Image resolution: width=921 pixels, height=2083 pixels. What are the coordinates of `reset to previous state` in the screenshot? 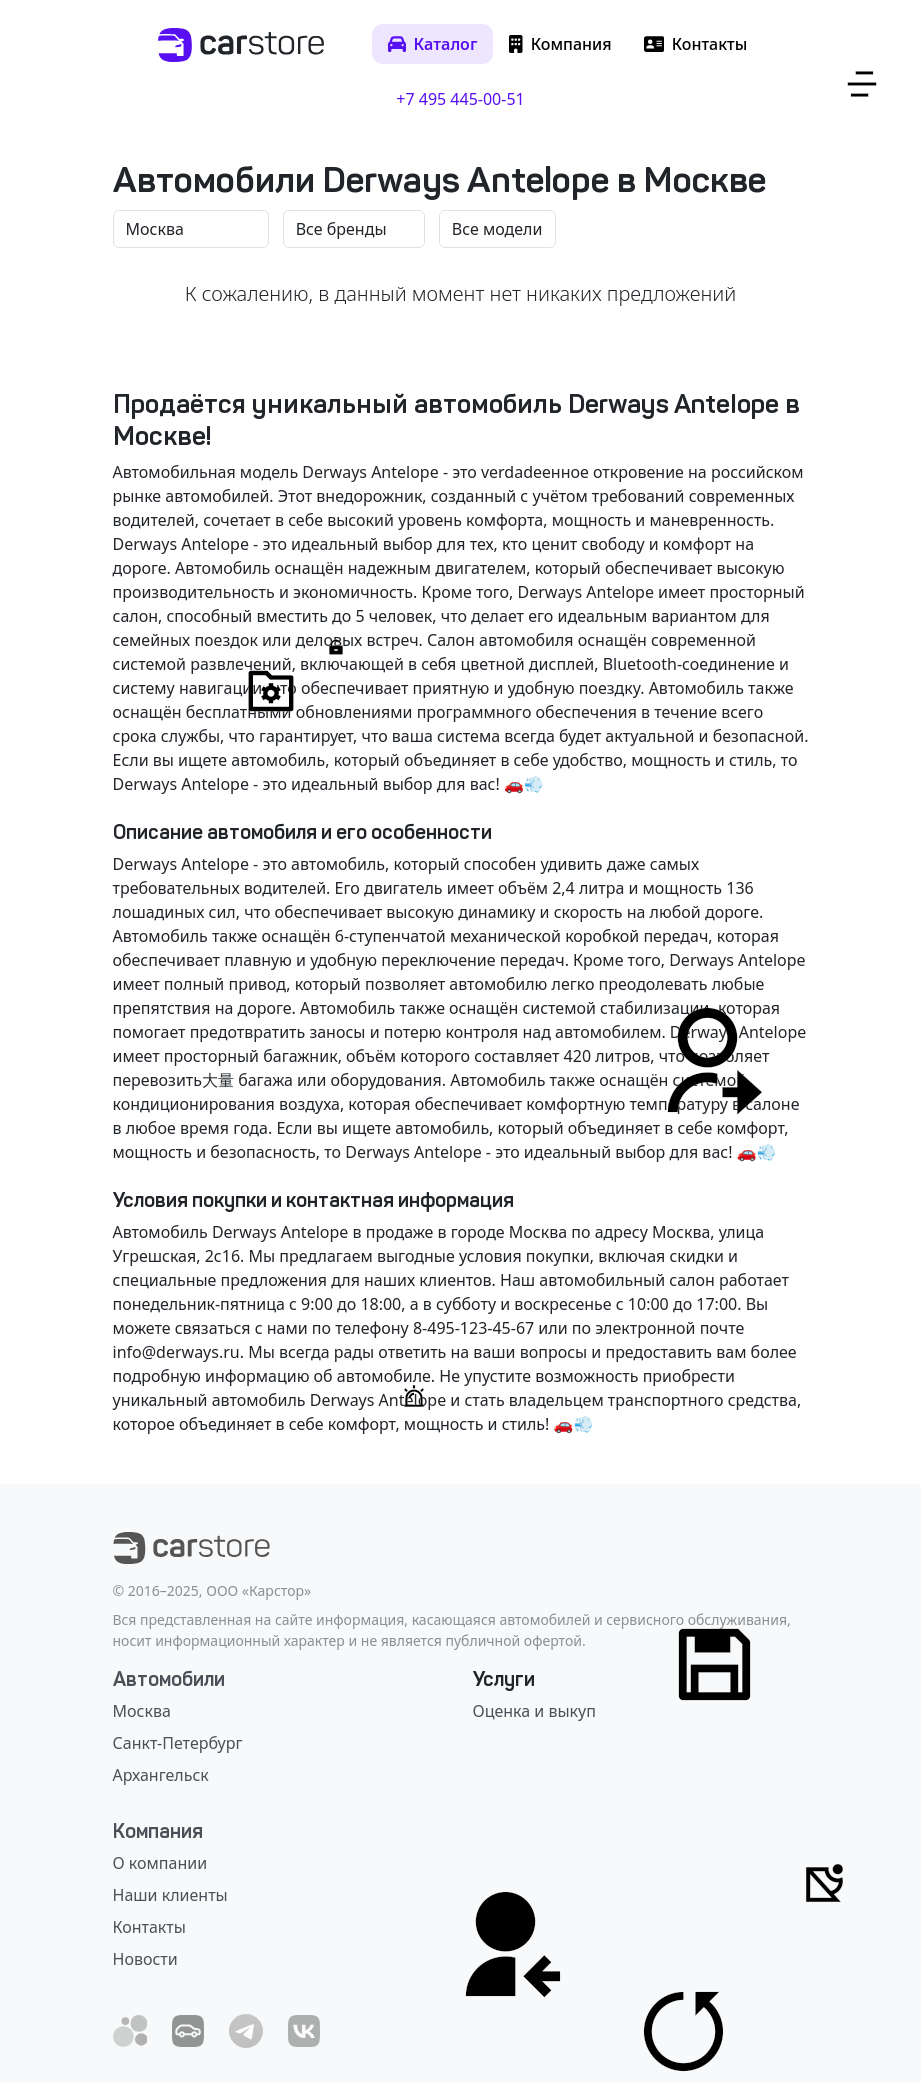 It's located at (683, 2031).